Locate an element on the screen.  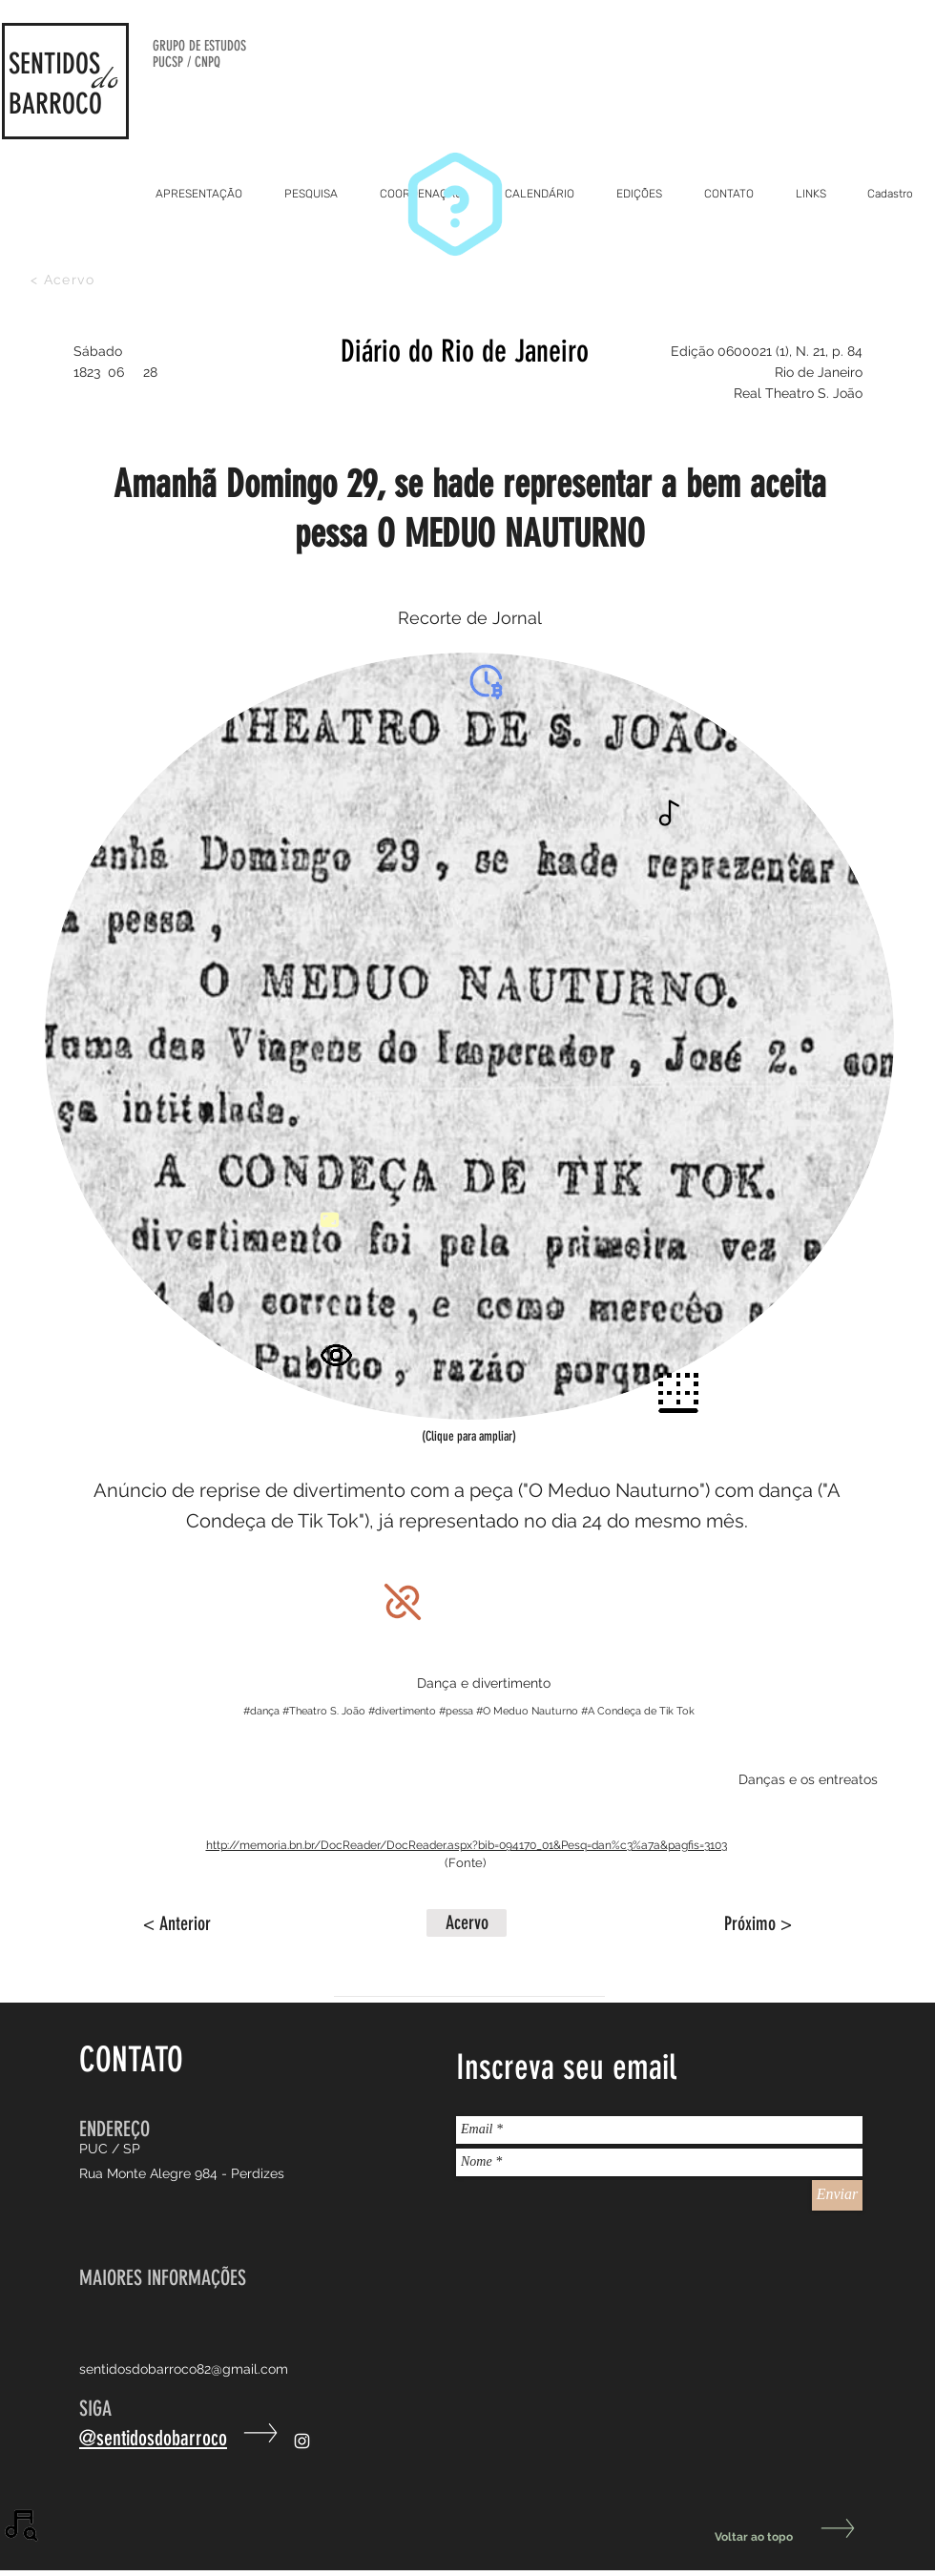
unlink or disconnect a linked item is located at coordinates (403, 1602).